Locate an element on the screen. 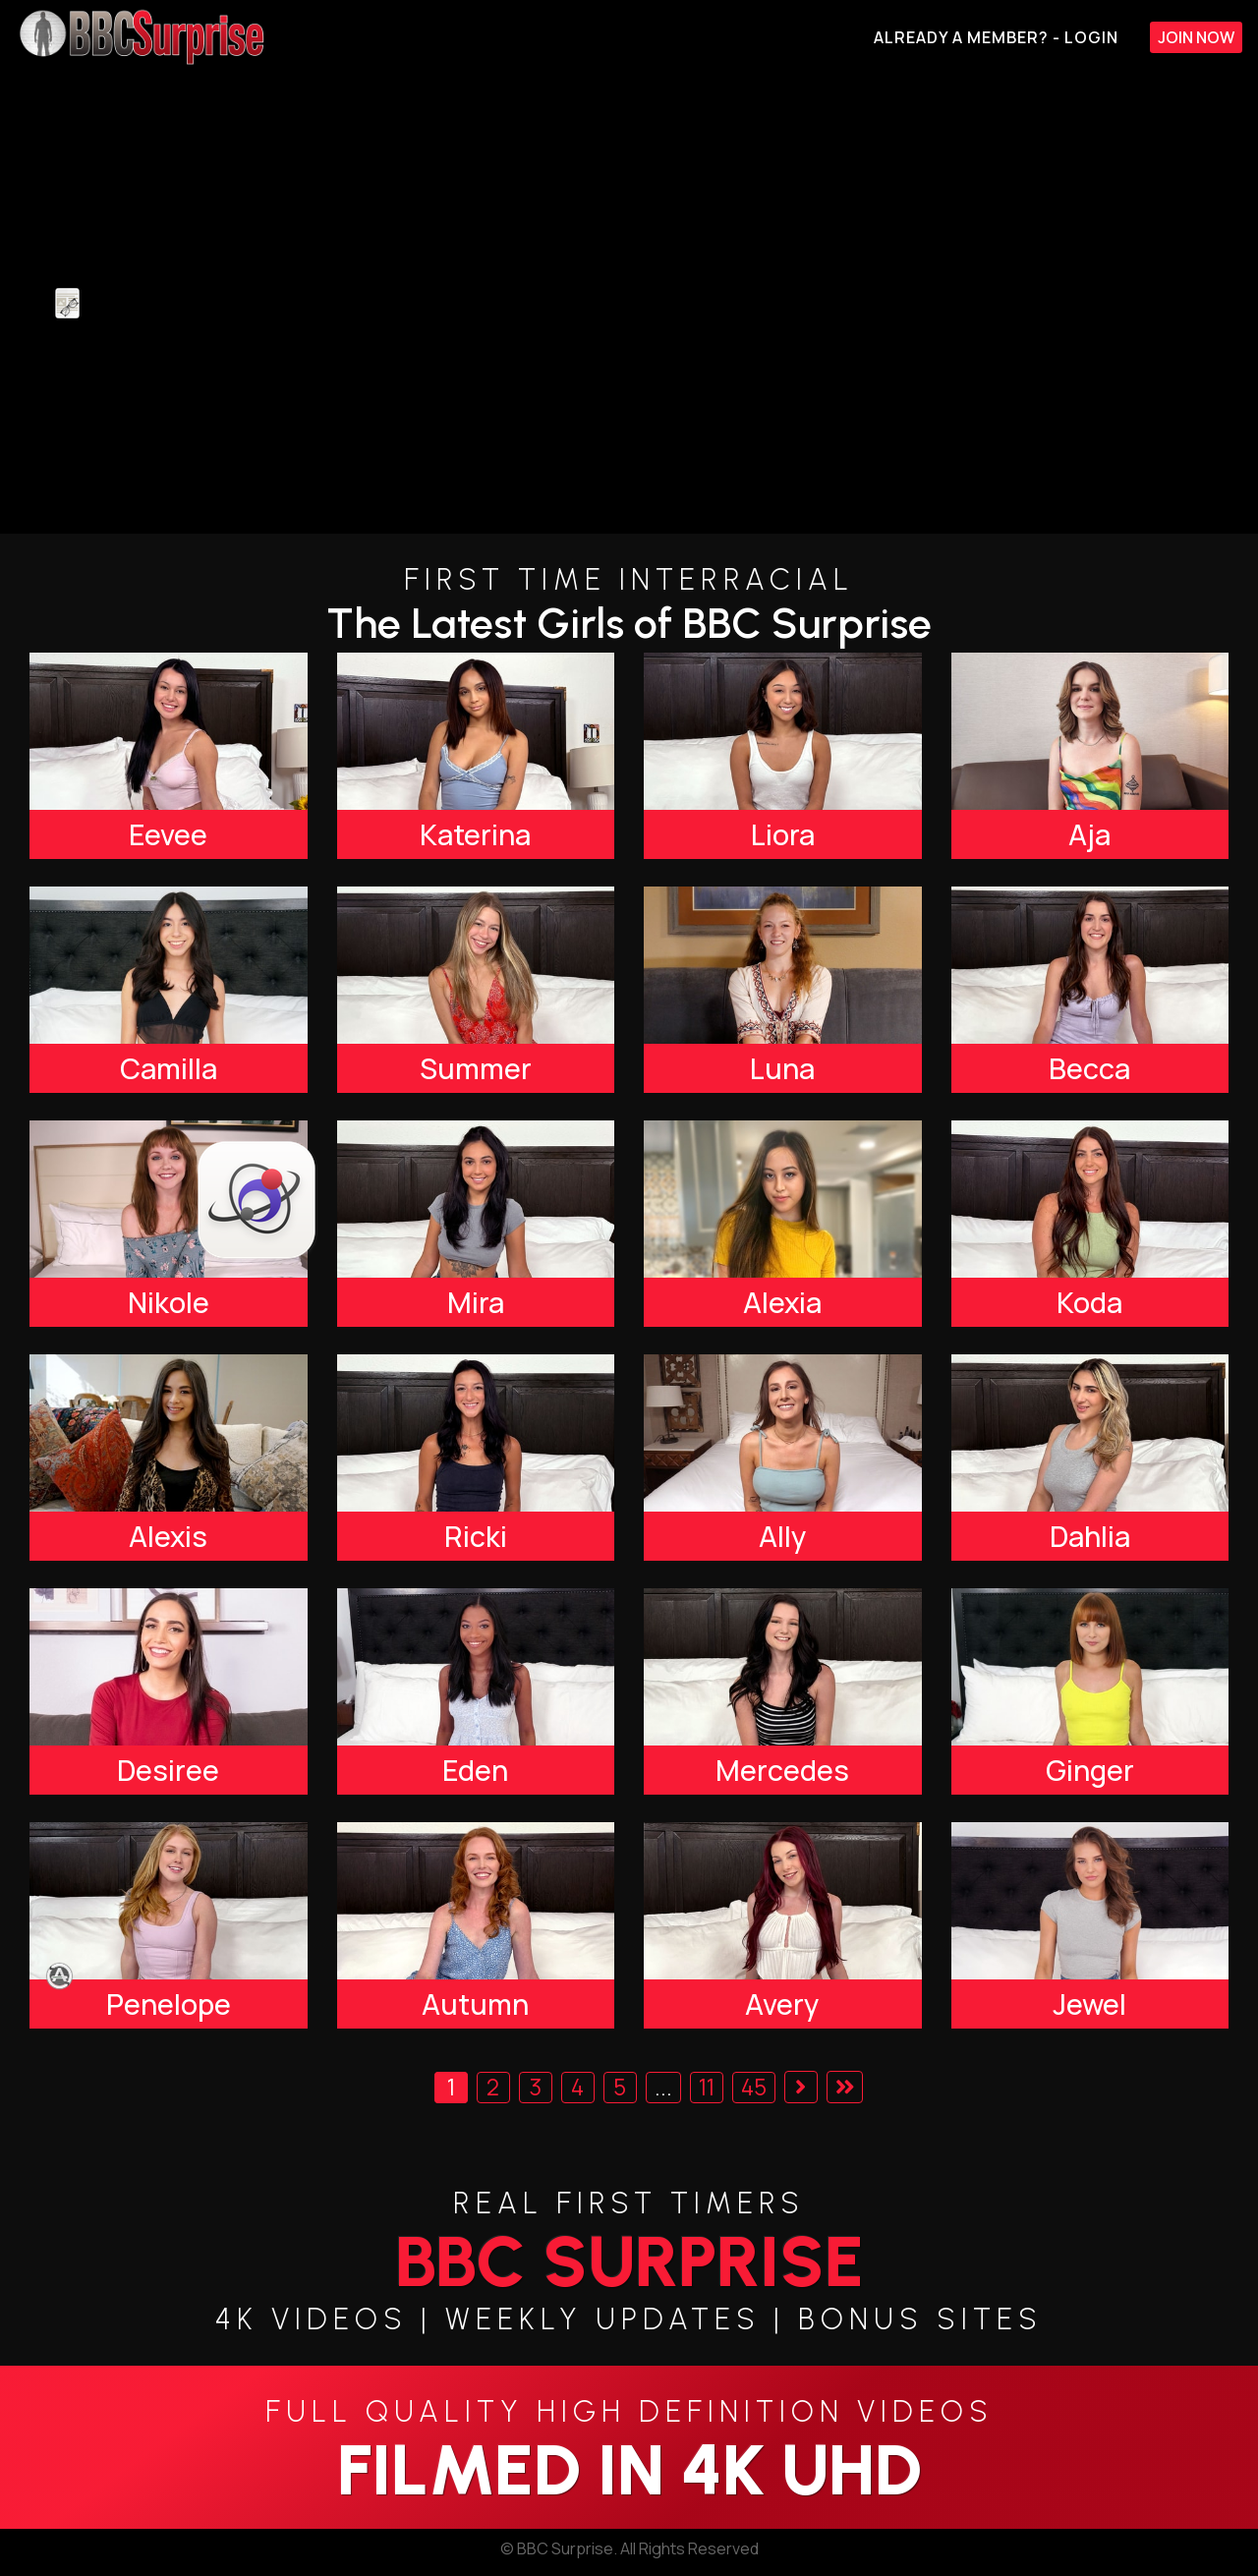 The width and height of the screenshot is (1258, 2576). open mkvmerge video merging tool is located at coordinates (257, 1200).